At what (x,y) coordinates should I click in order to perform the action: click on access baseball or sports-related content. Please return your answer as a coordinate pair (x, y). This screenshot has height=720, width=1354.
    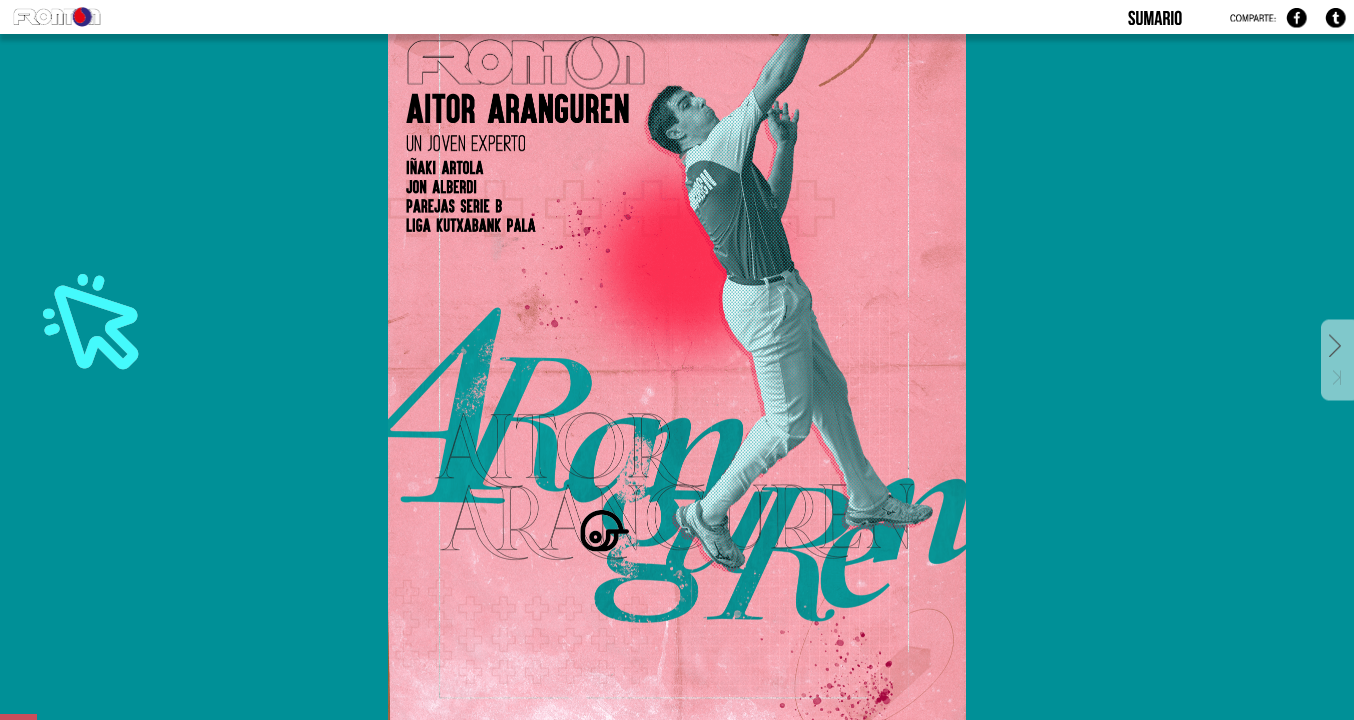
    Looking at the image, I should click on (603, 531).